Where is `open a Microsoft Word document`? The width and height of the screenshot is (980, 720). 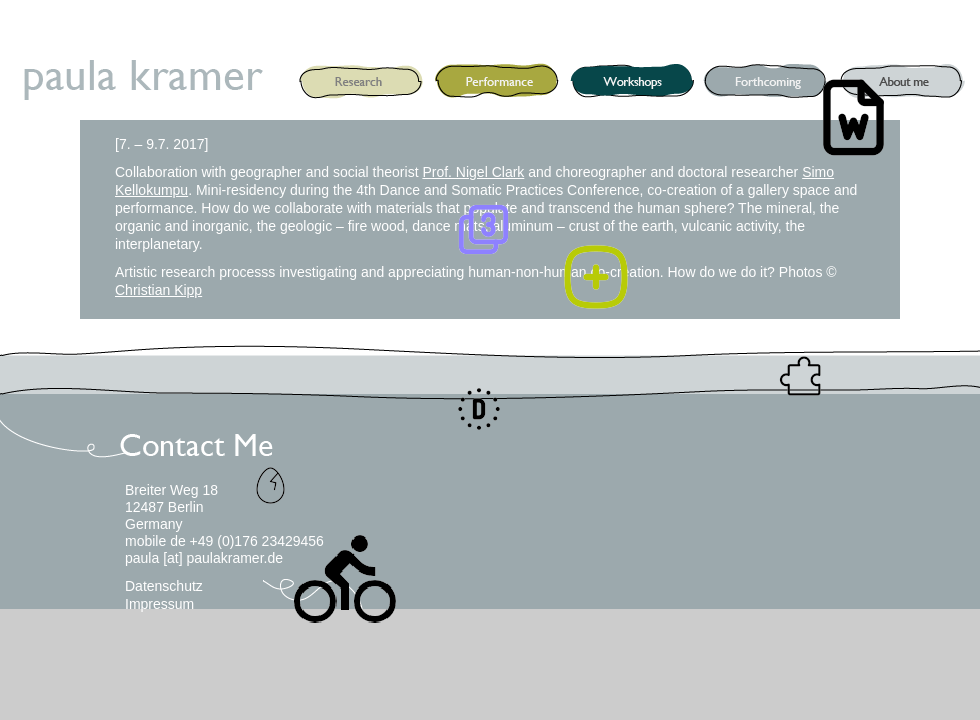
open a Microsoft Word document is located at coordinates (853, 117).